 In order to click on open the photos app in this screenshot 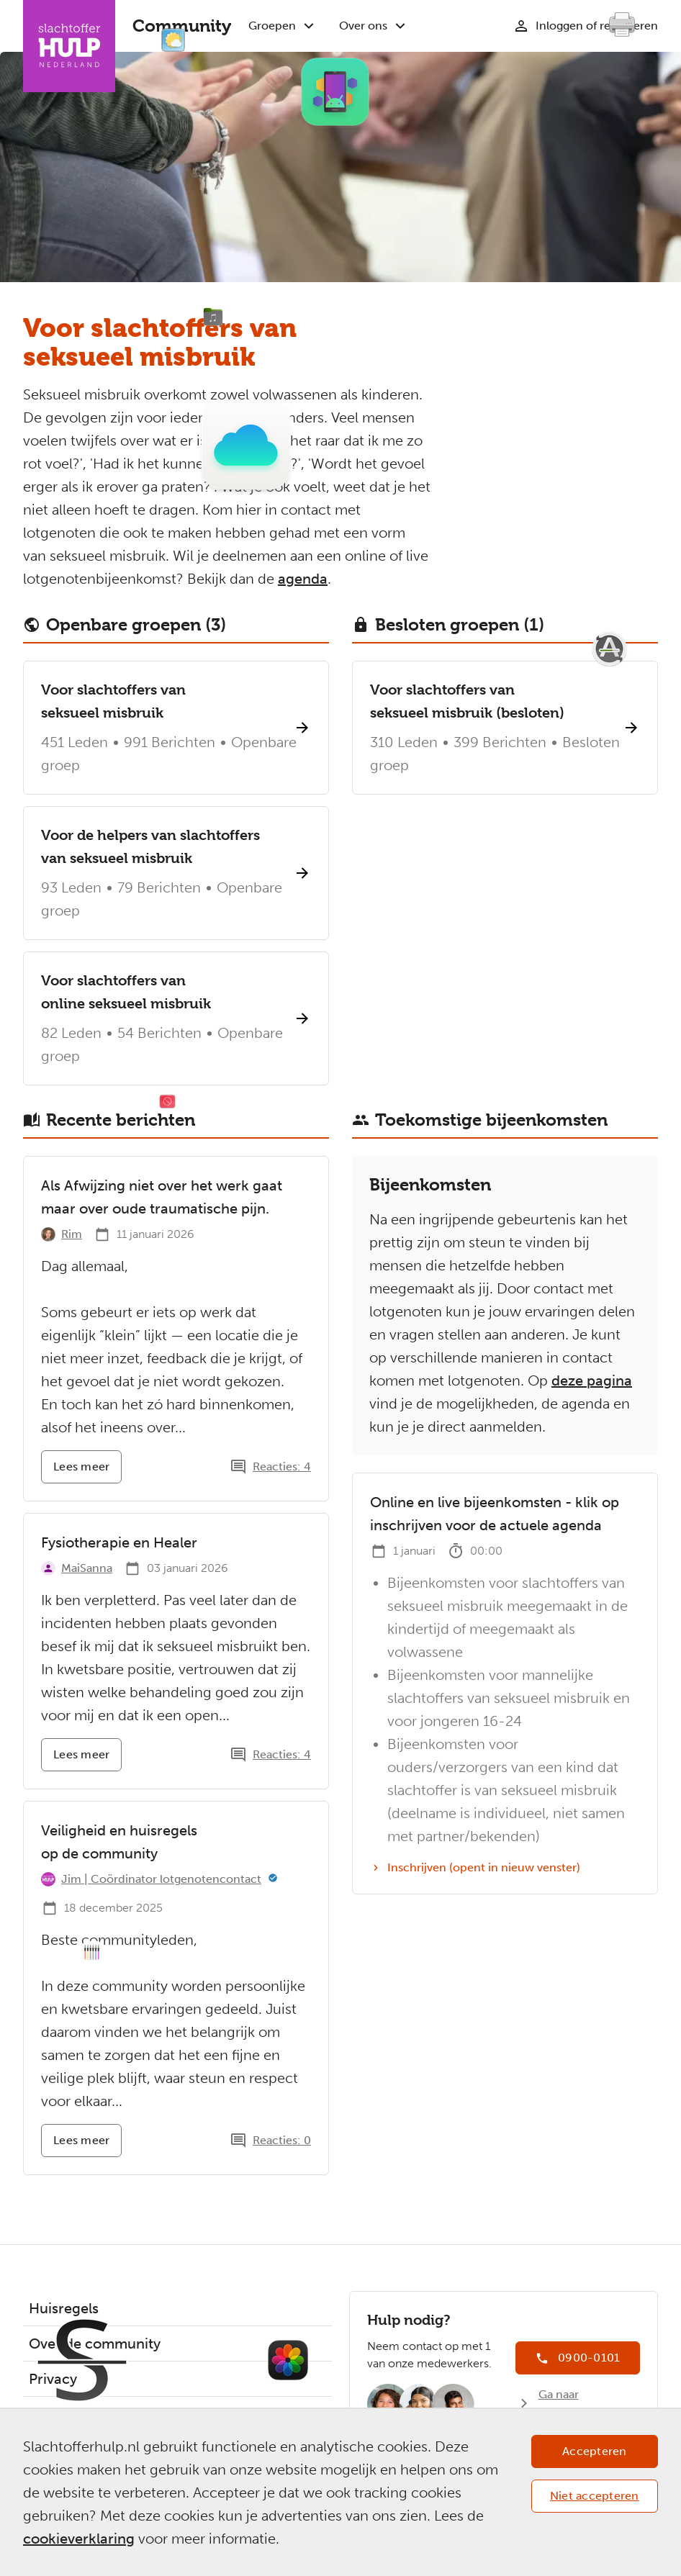, I will do `click(288, 2360)`.